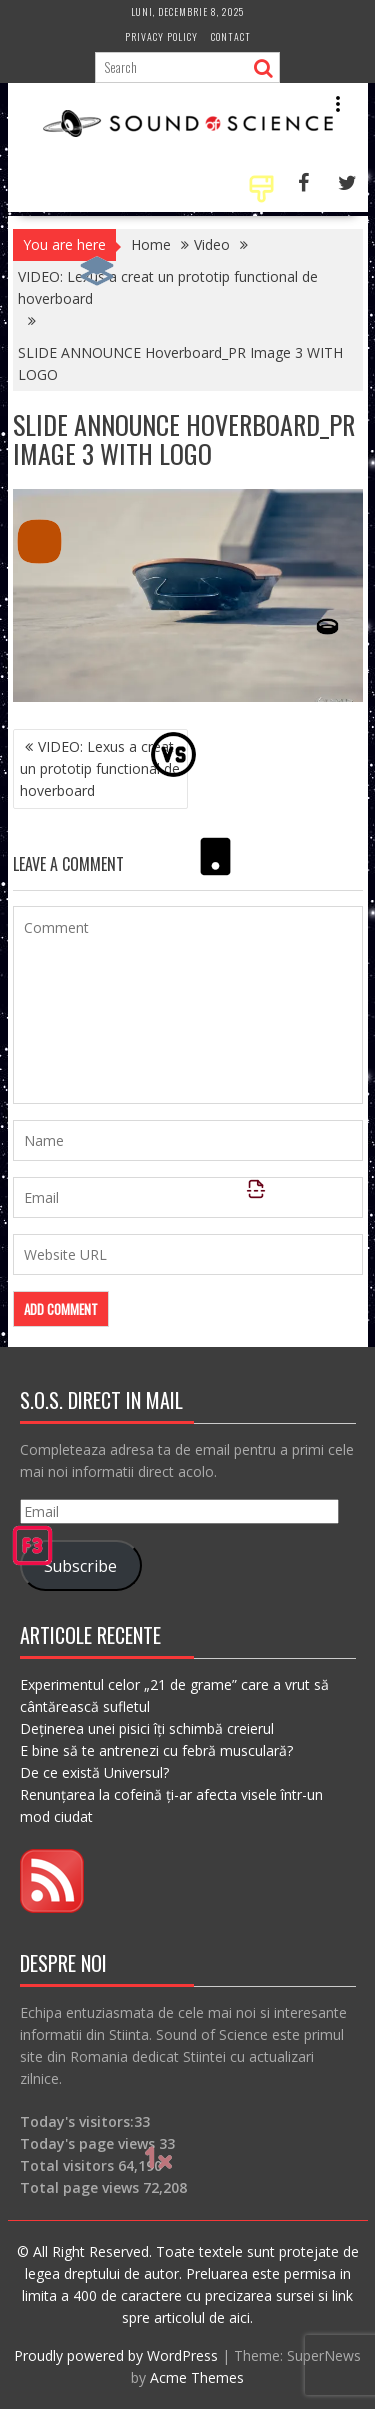 This screenshot has width=375, height=2409. Describe the element at coordinates (173, 754) in the screenshot. I see `indicates a versus or comparison mode` at that location.